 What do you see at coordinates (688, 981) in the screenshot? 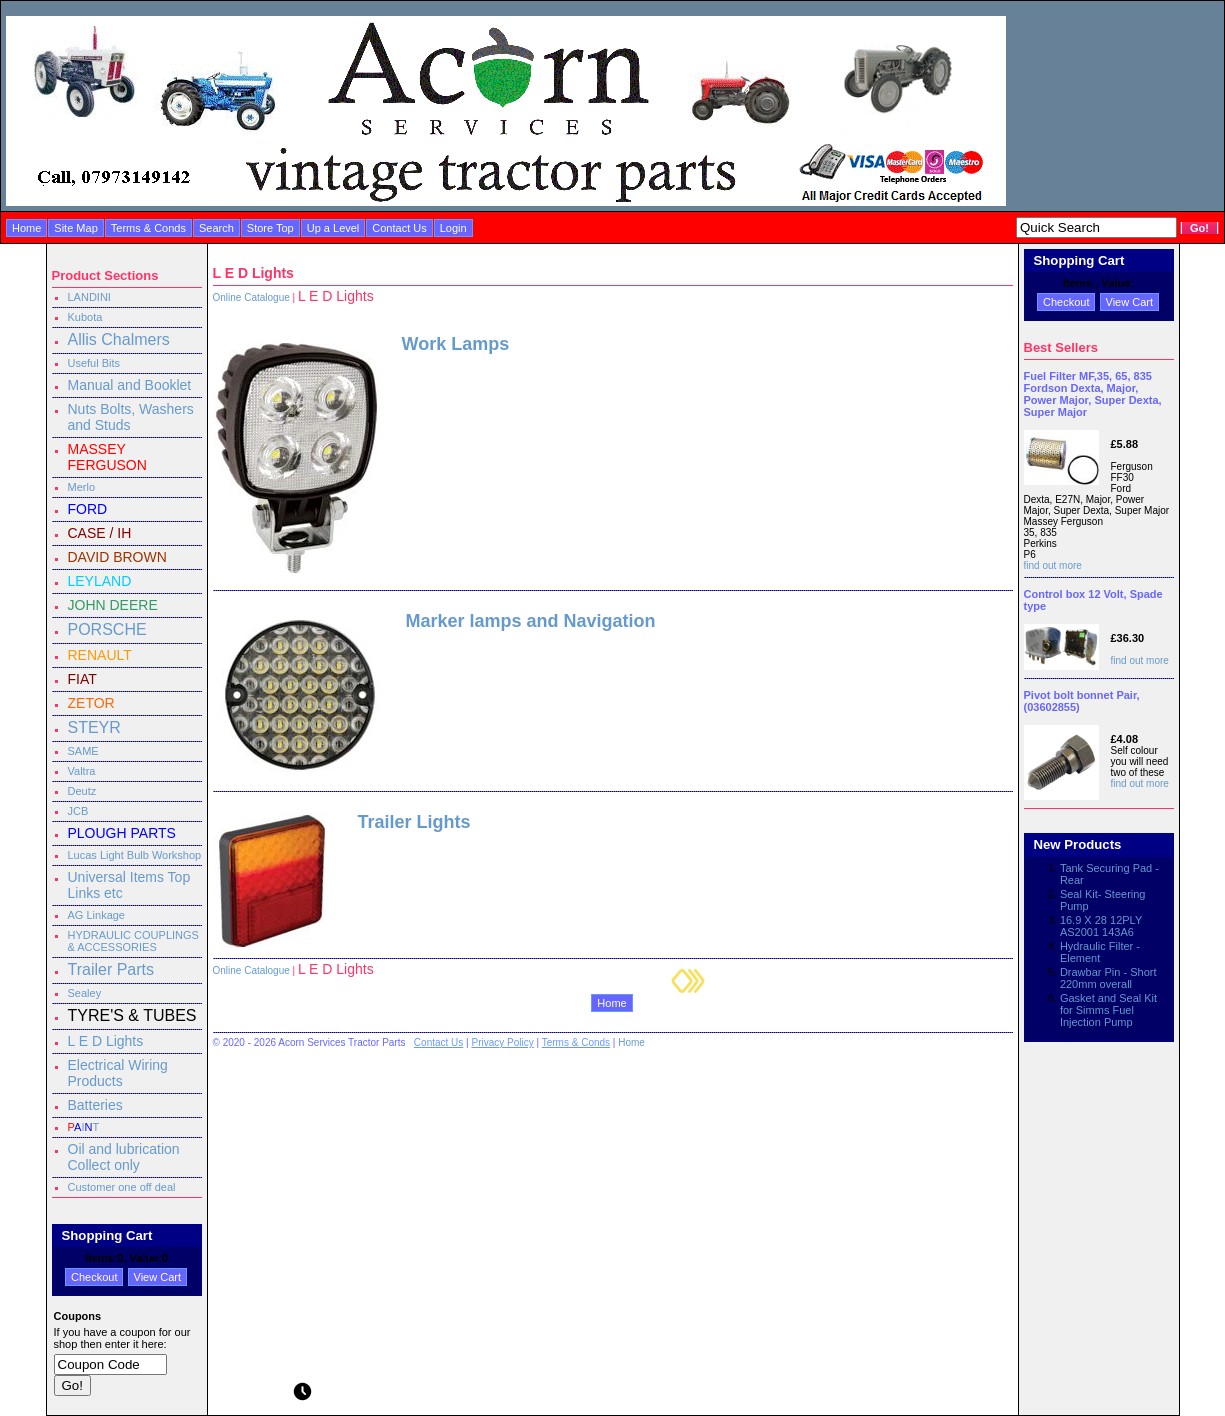
I see `access keyframe animation controls` at bounding box center [688, 981].